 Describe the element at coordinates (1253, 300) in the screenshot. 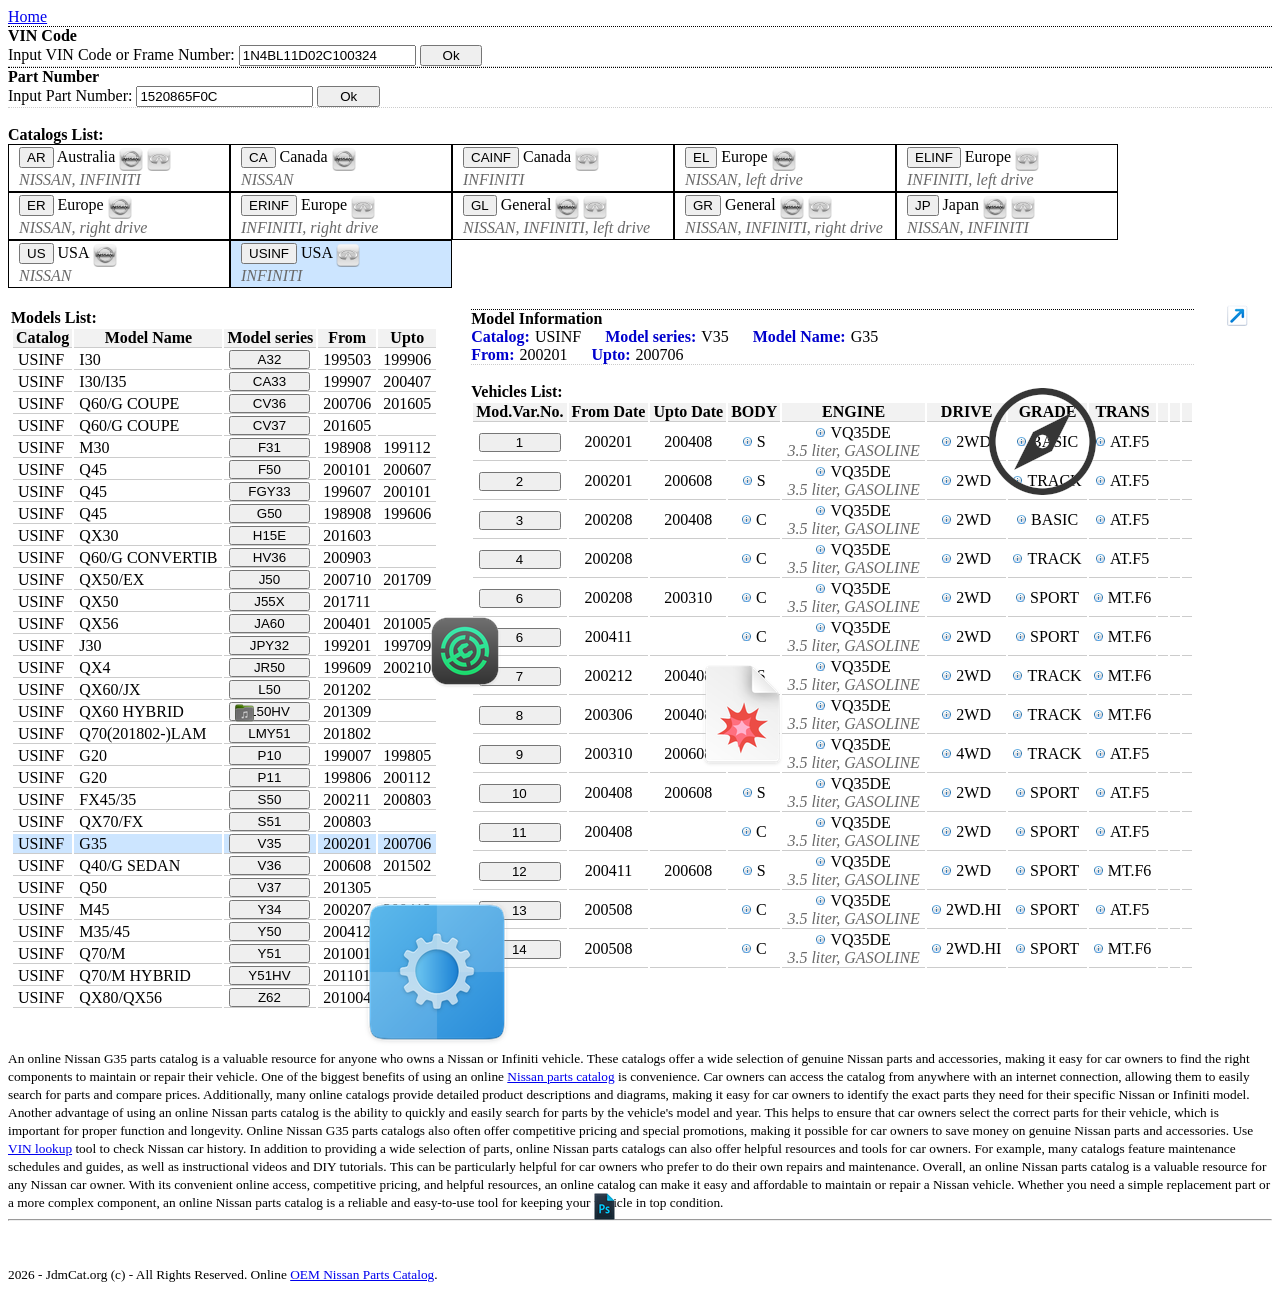

I see `indicates this item is a shortcut to another file or application` at that location.